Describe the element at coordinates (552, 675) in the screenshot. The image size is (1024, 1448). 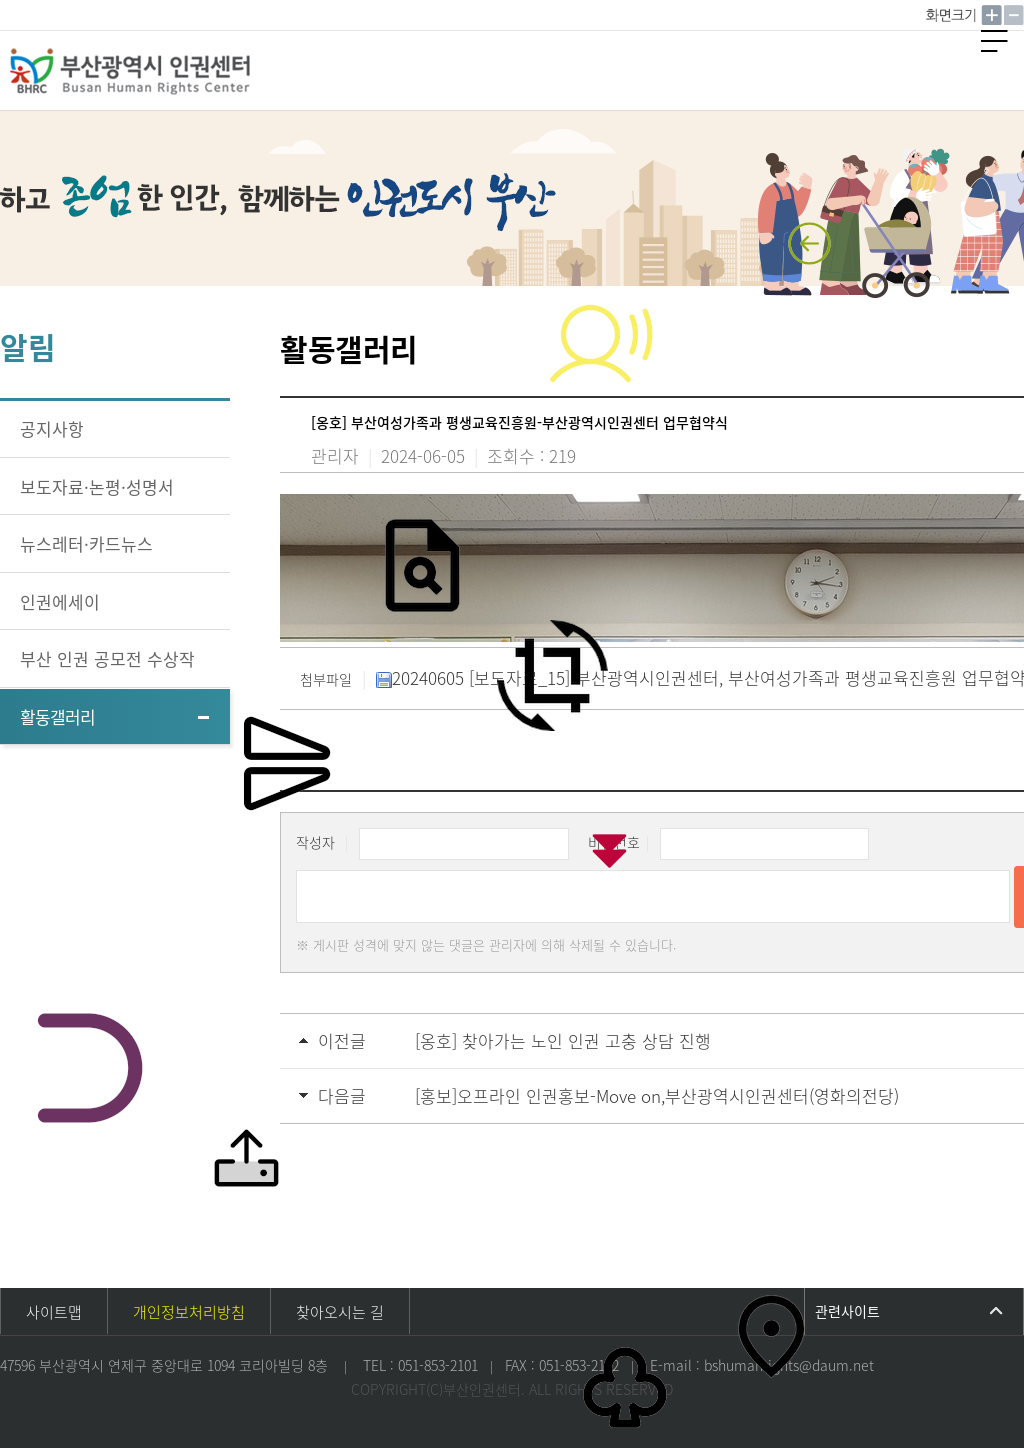
I see `rotate and crop an image` at that location.